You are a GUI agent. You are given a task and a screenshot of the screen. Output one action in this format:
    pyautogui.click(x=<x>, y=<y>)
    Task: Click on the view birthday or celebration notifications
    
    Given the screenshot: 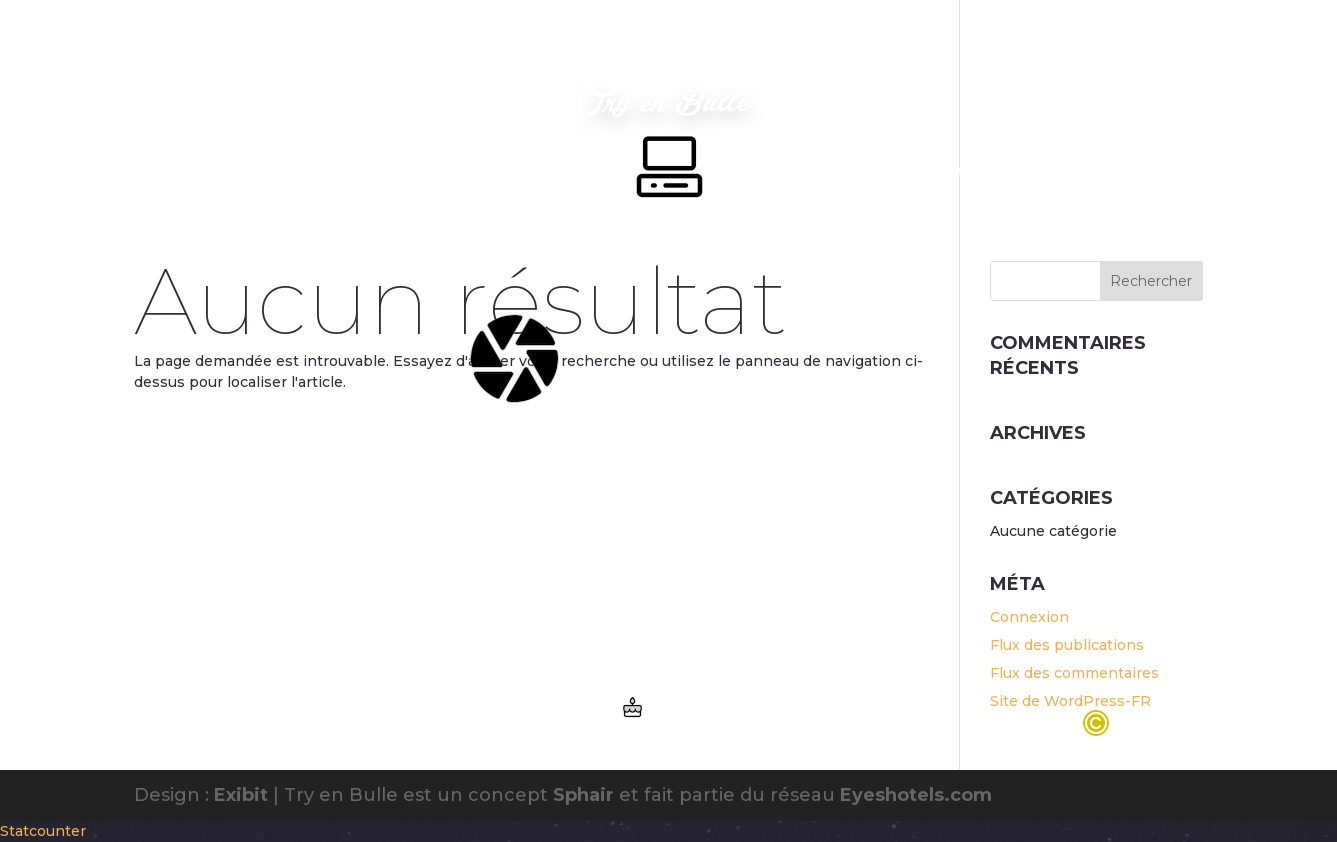 What is the action you would take?
    pyautogui.click(x=632, y=708)
    